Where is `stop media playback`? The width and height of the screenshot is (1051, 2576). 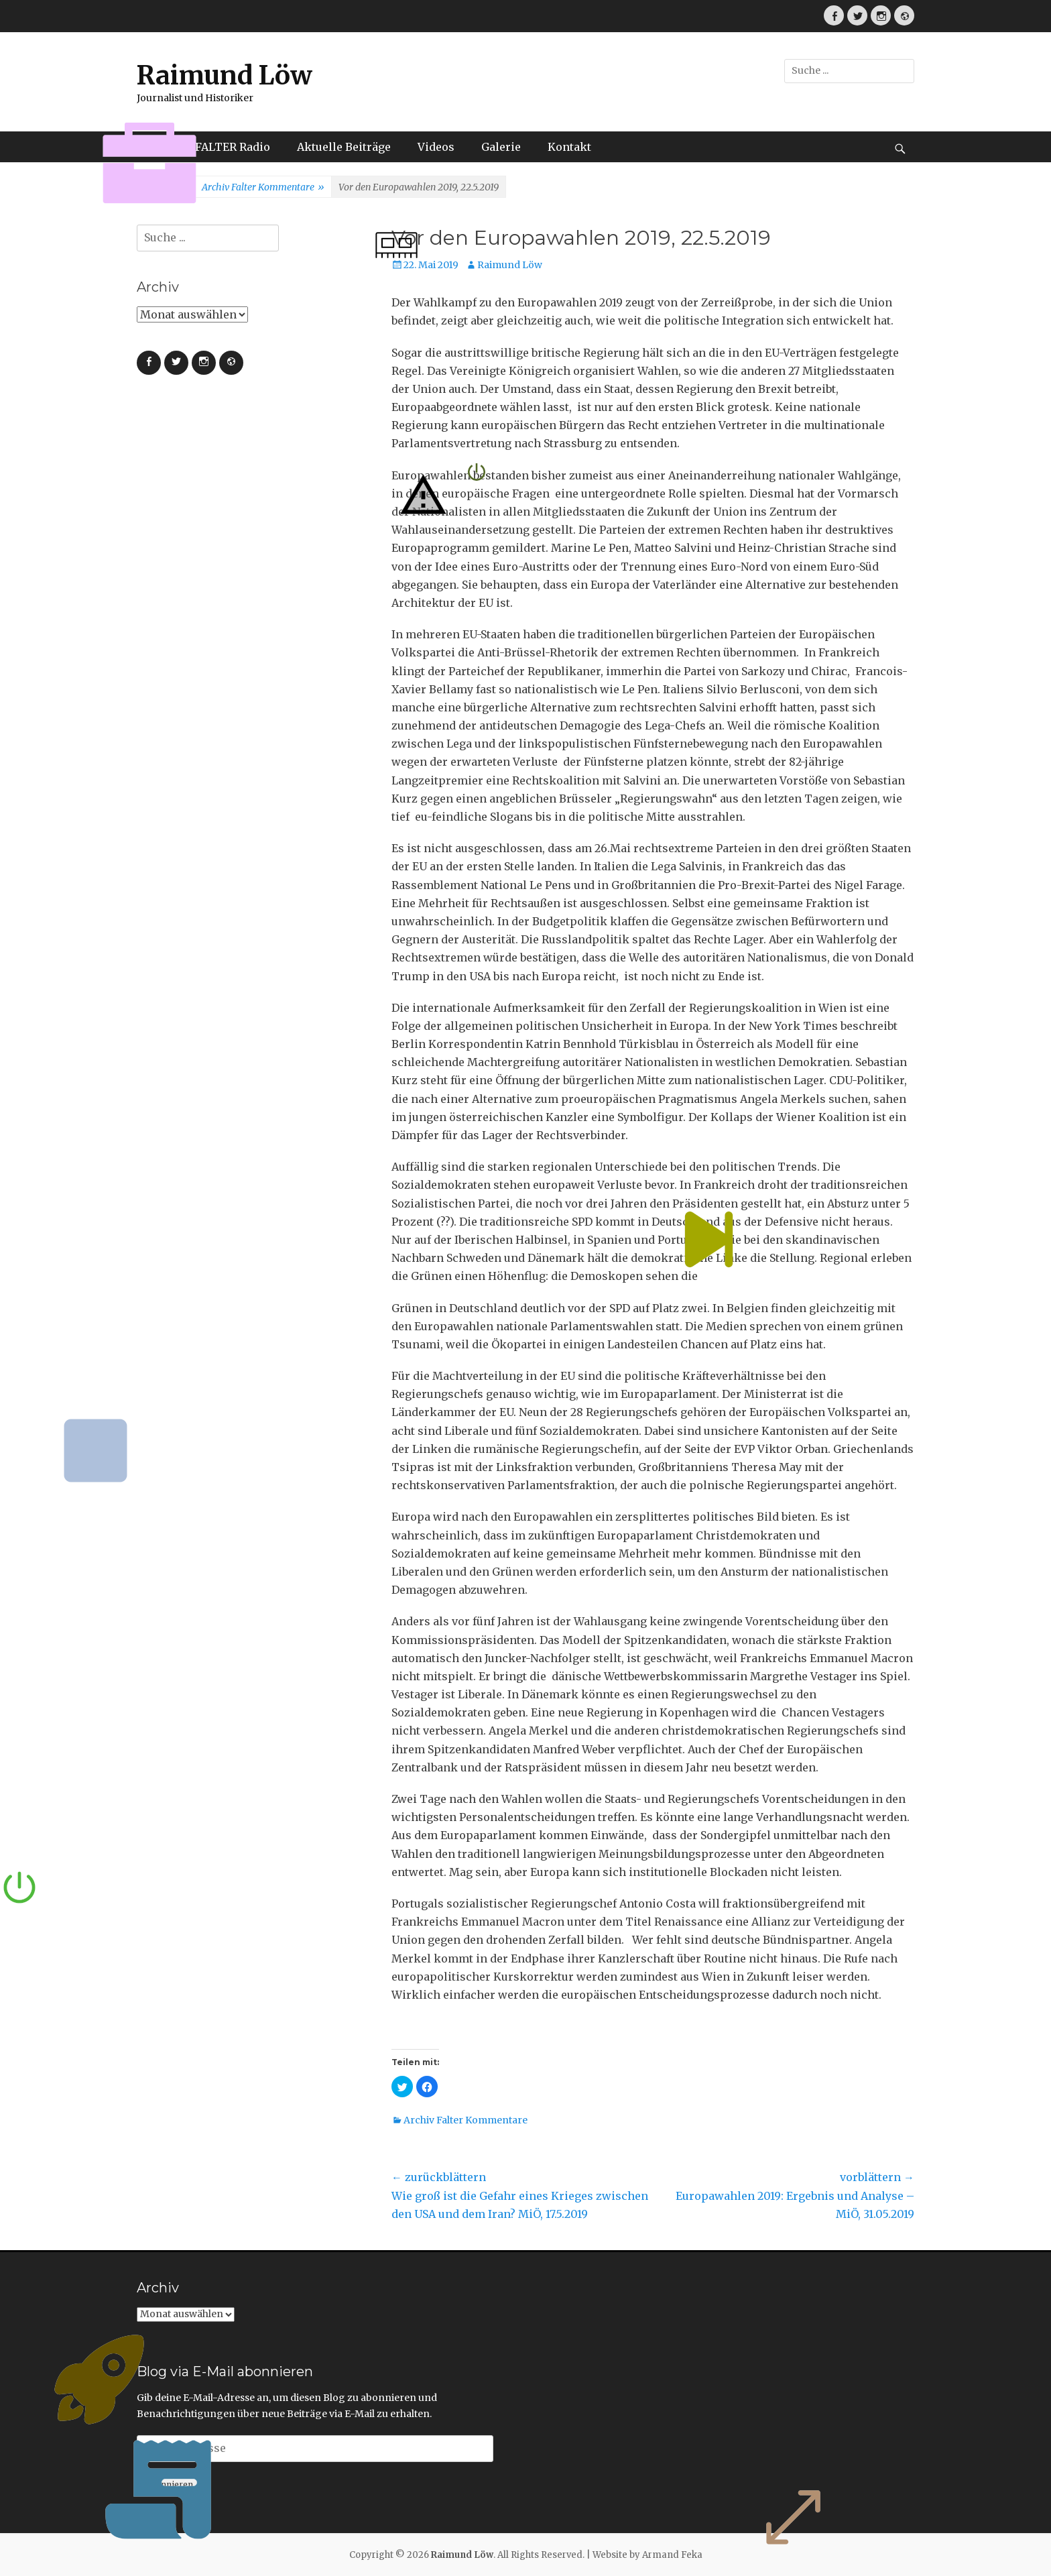 stop media playback is located at coordinates (95, 1450).